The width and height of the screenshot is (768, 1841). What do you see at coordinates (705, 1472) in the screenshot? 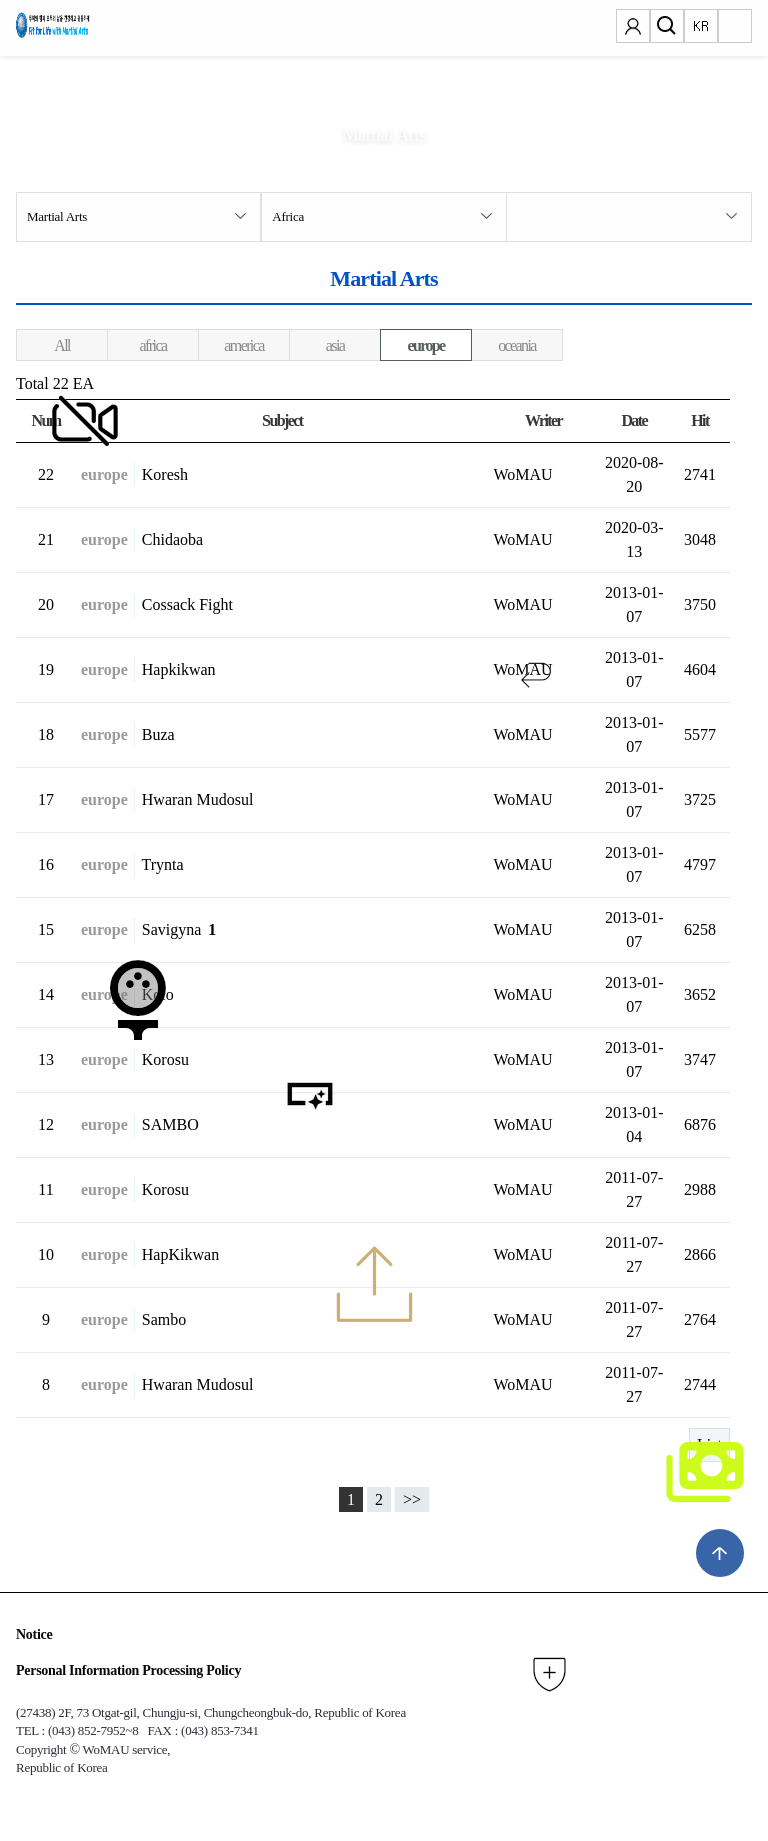
I see `view payment or billing information` at bounding box center [705, 1472].